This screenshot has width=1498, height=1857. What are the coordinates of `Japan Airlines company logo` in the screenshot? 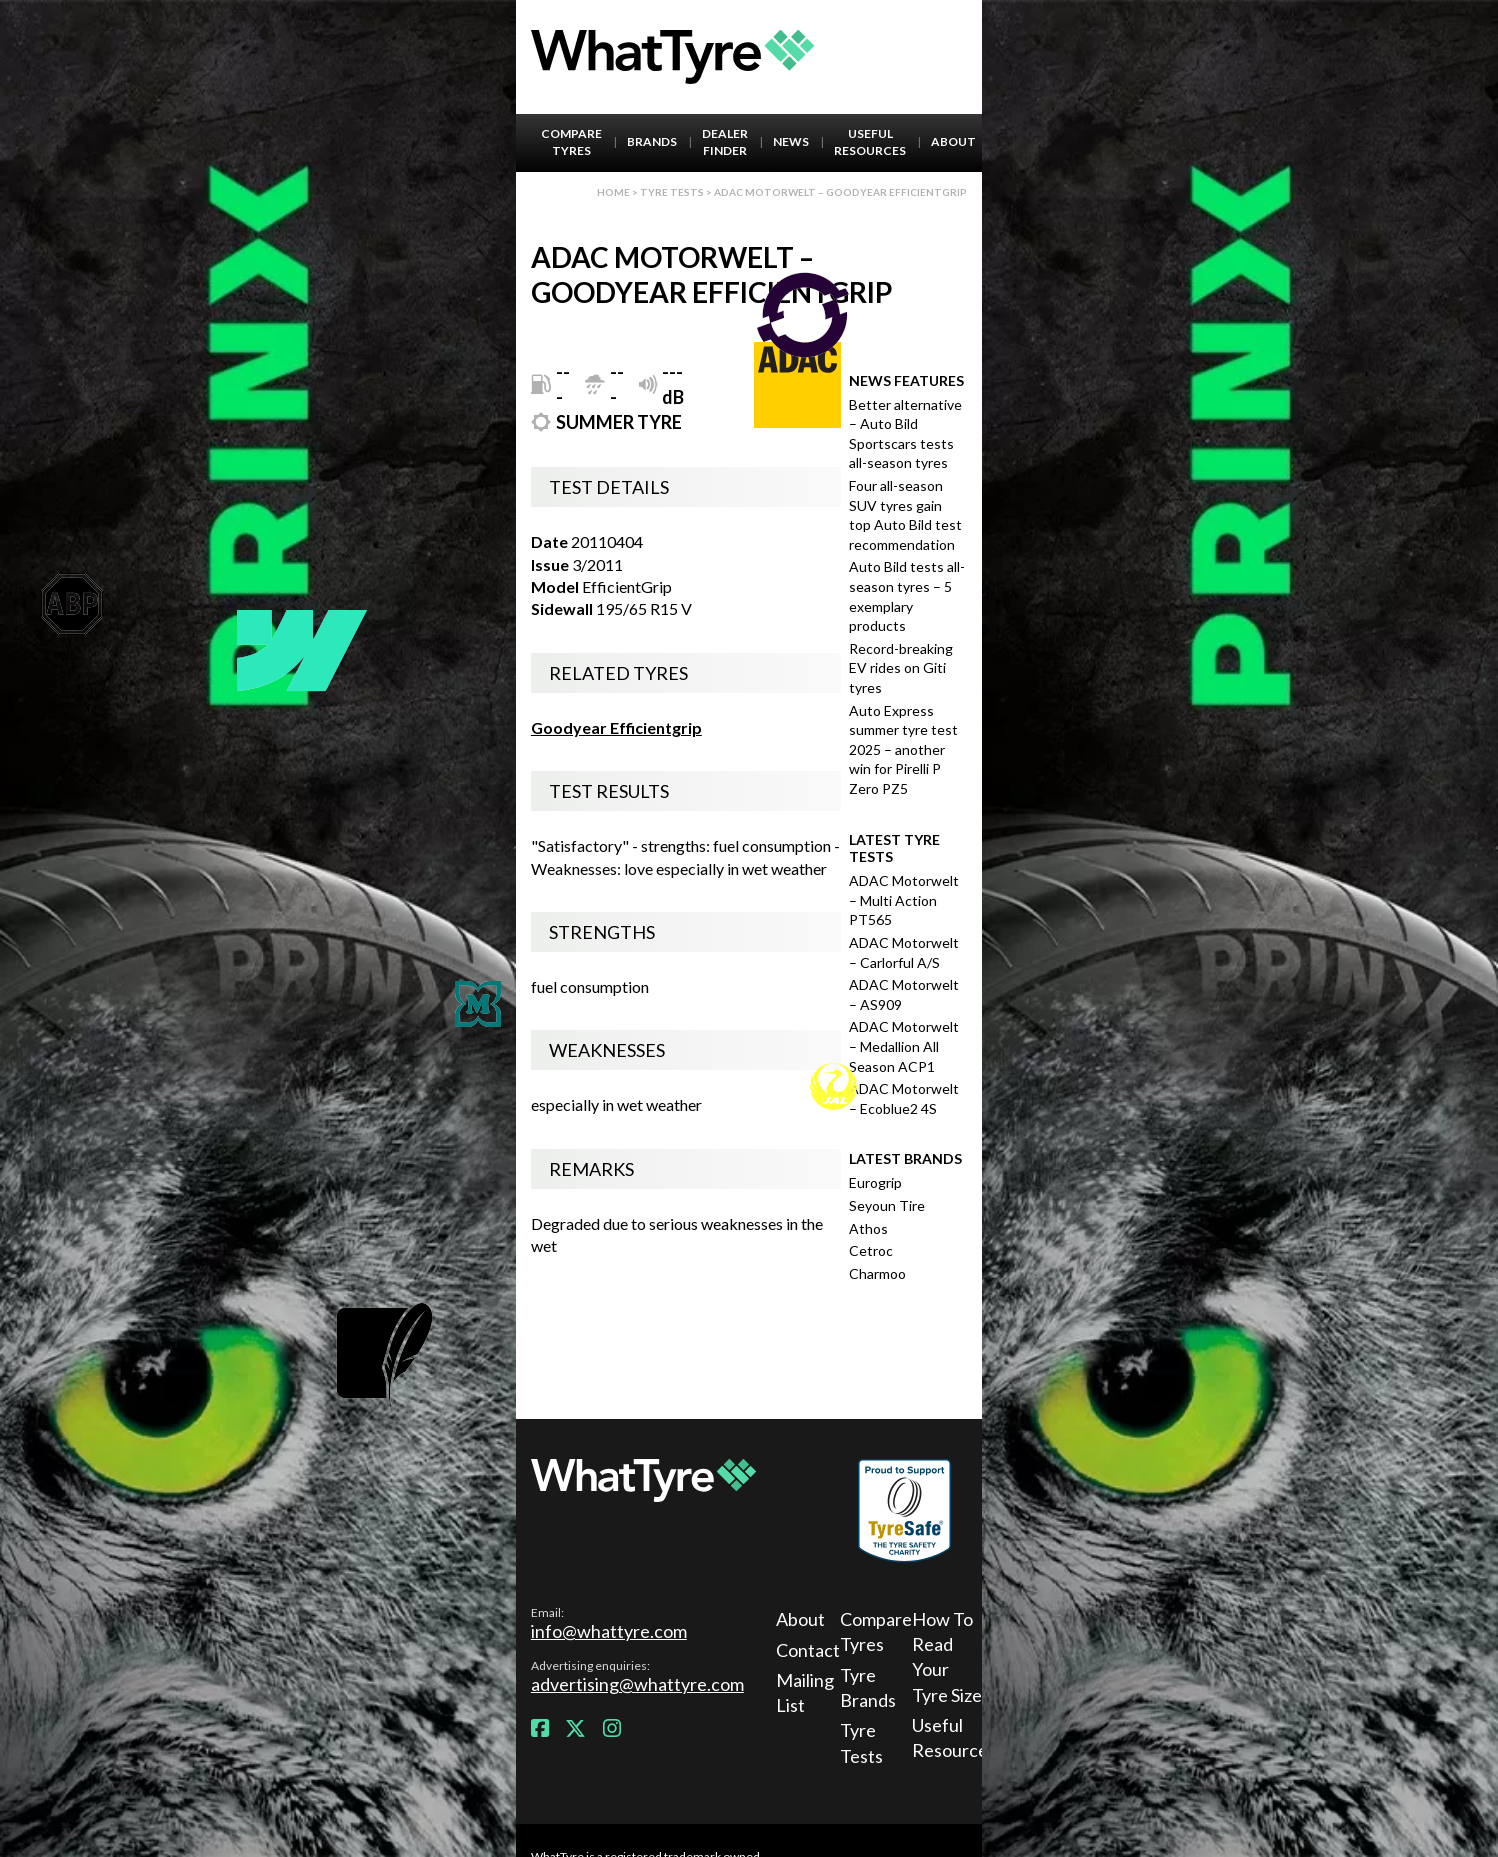 It's located at (833, 1086).